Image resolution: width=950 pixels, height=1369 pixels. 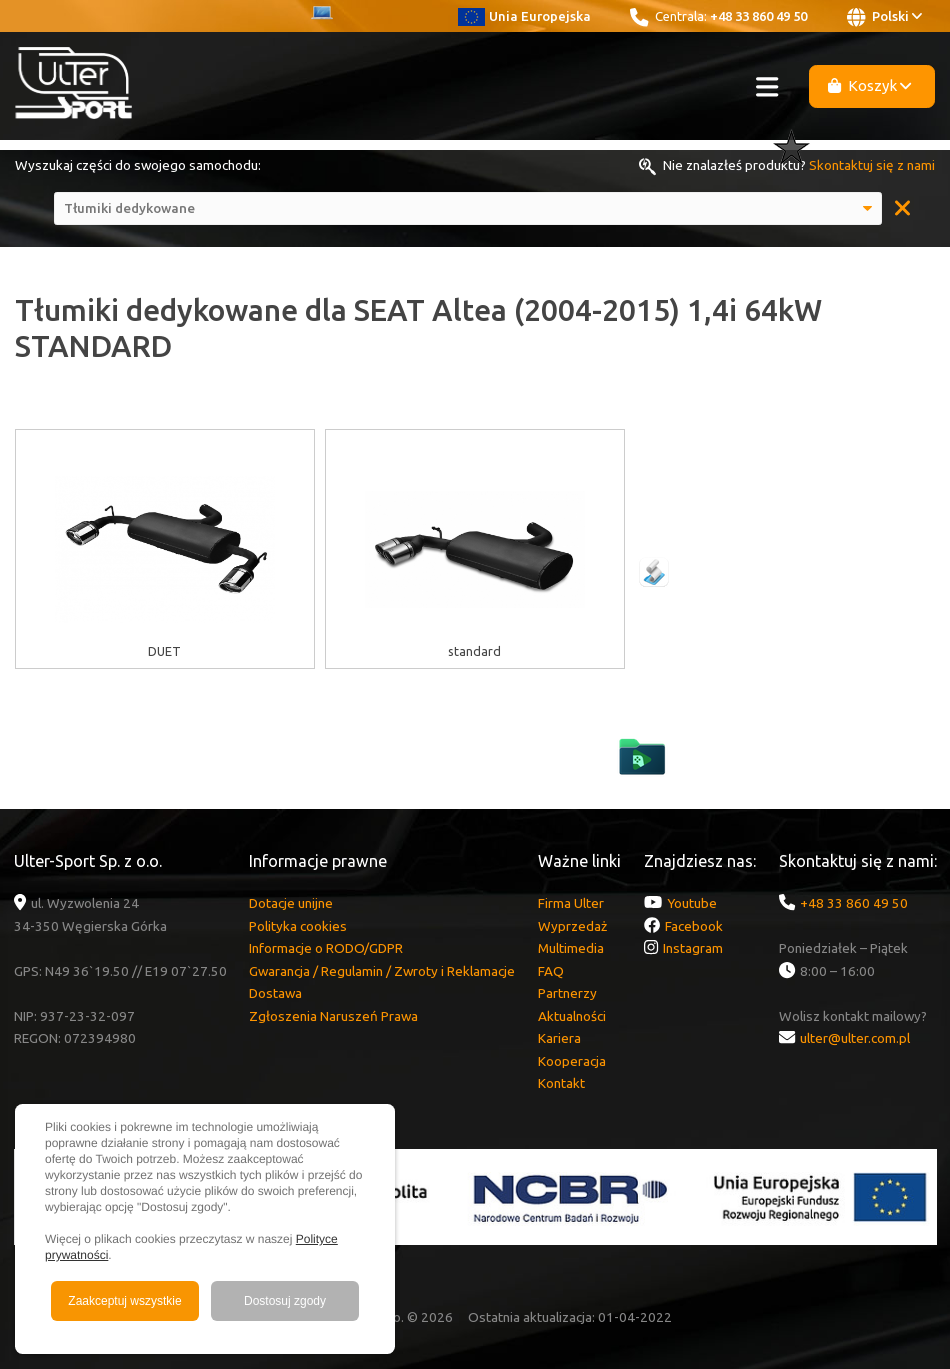 What do you see at coordinates (642, 758) in the screenshot?
I see `folder containing Google Play Games PC app files` at bounding box center [642, 758].